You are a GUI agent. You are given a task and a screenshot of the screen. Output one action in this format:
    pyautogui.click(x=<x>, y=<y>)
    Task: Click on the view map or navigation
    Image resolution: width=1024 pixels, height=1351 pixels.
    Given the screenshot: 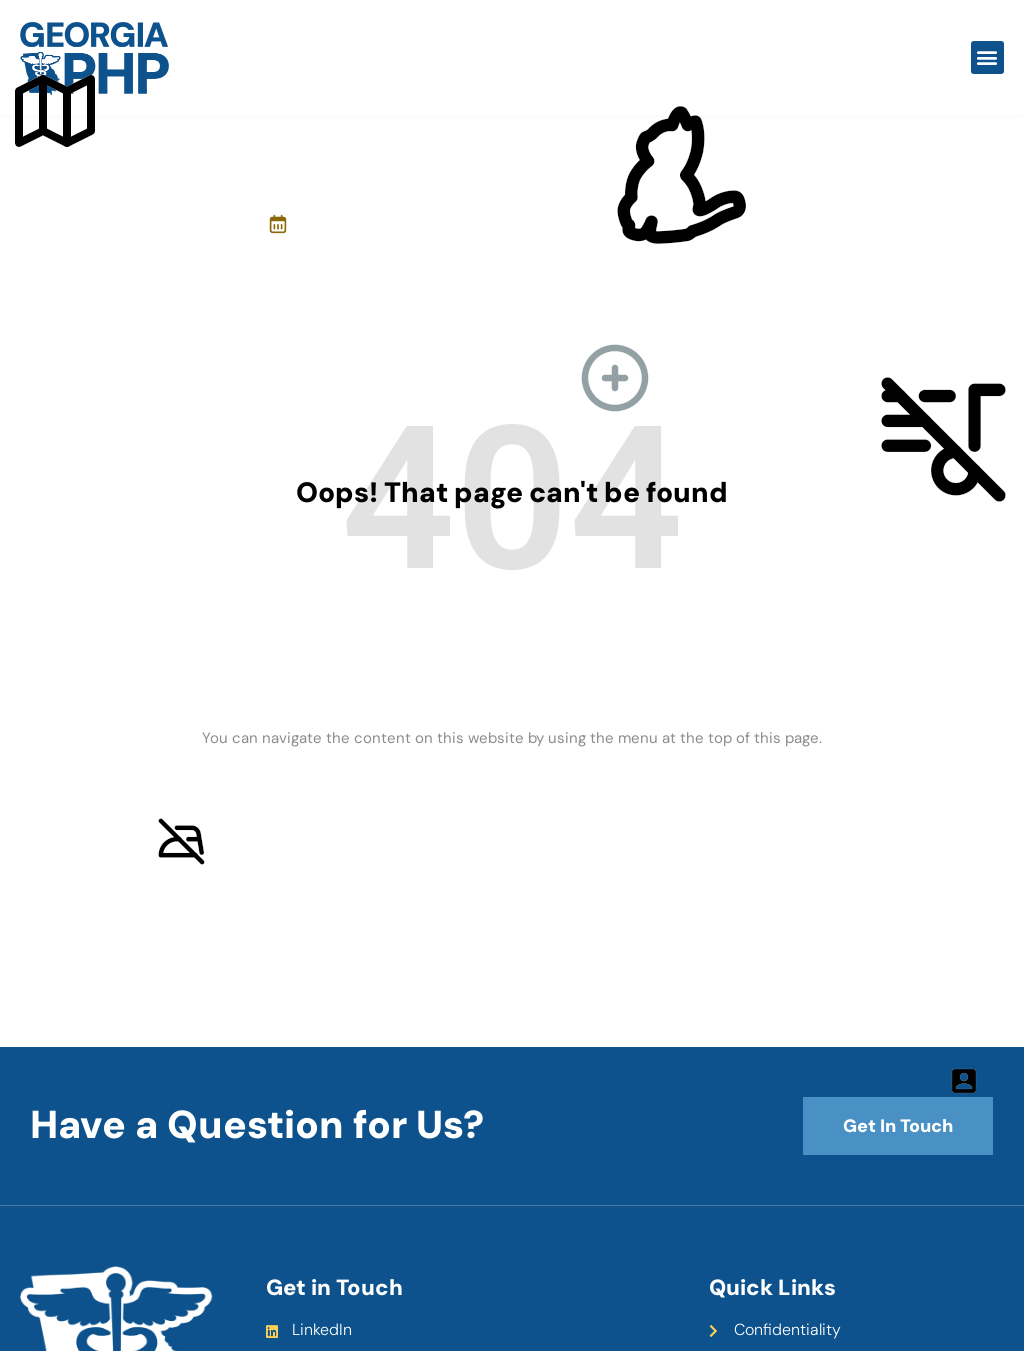 What is the action you would take?
    pyautogui.click(x=55, y=111)
    